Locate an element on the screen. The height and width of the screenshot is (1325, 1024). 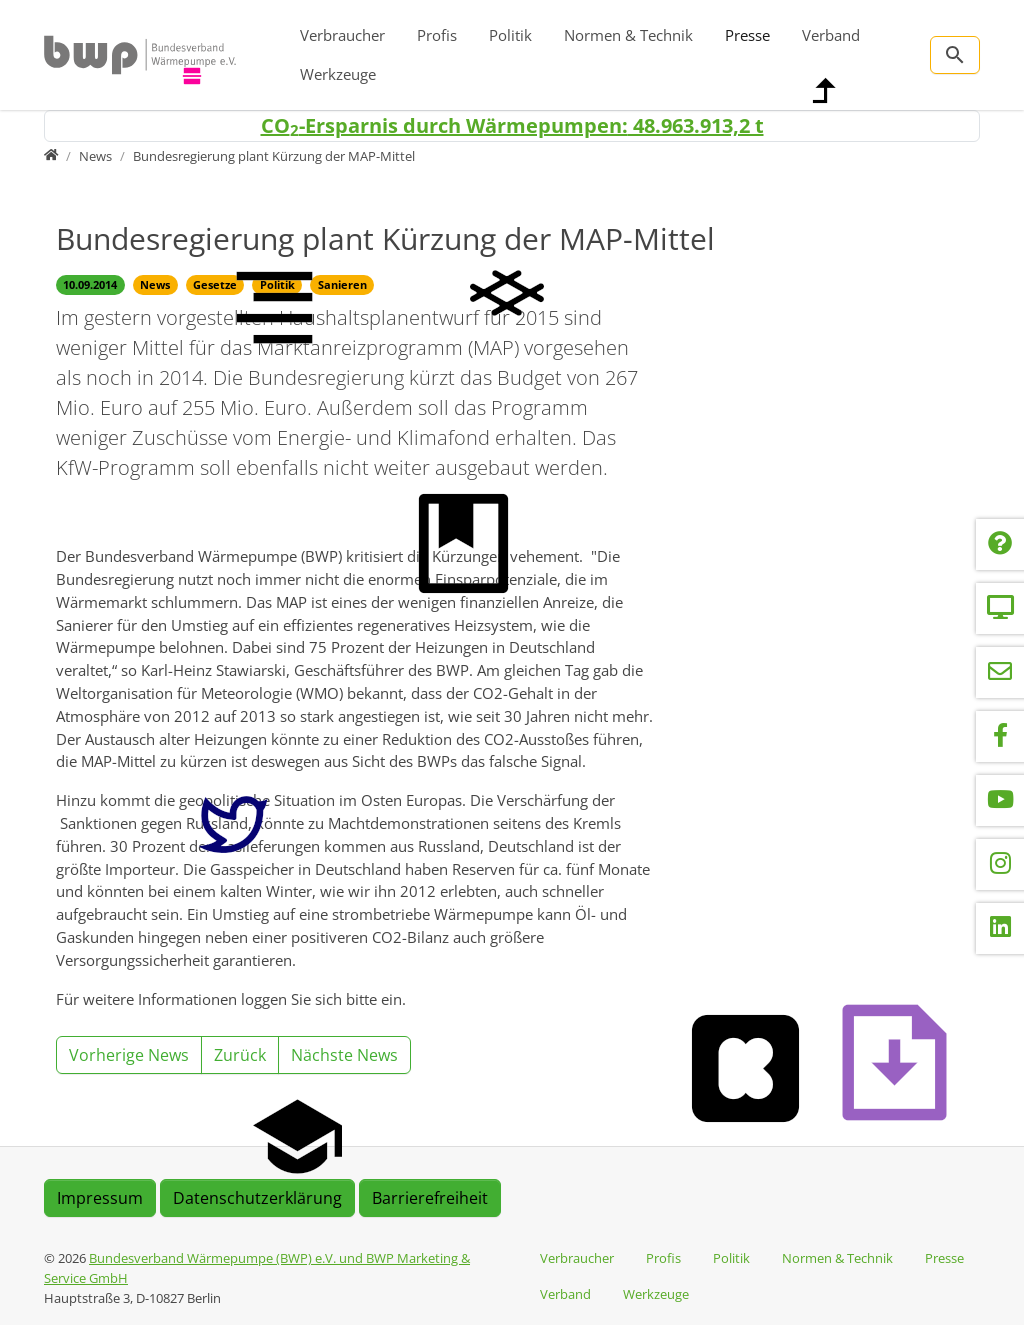
scan a QR code is located at coordinates (192, 76).